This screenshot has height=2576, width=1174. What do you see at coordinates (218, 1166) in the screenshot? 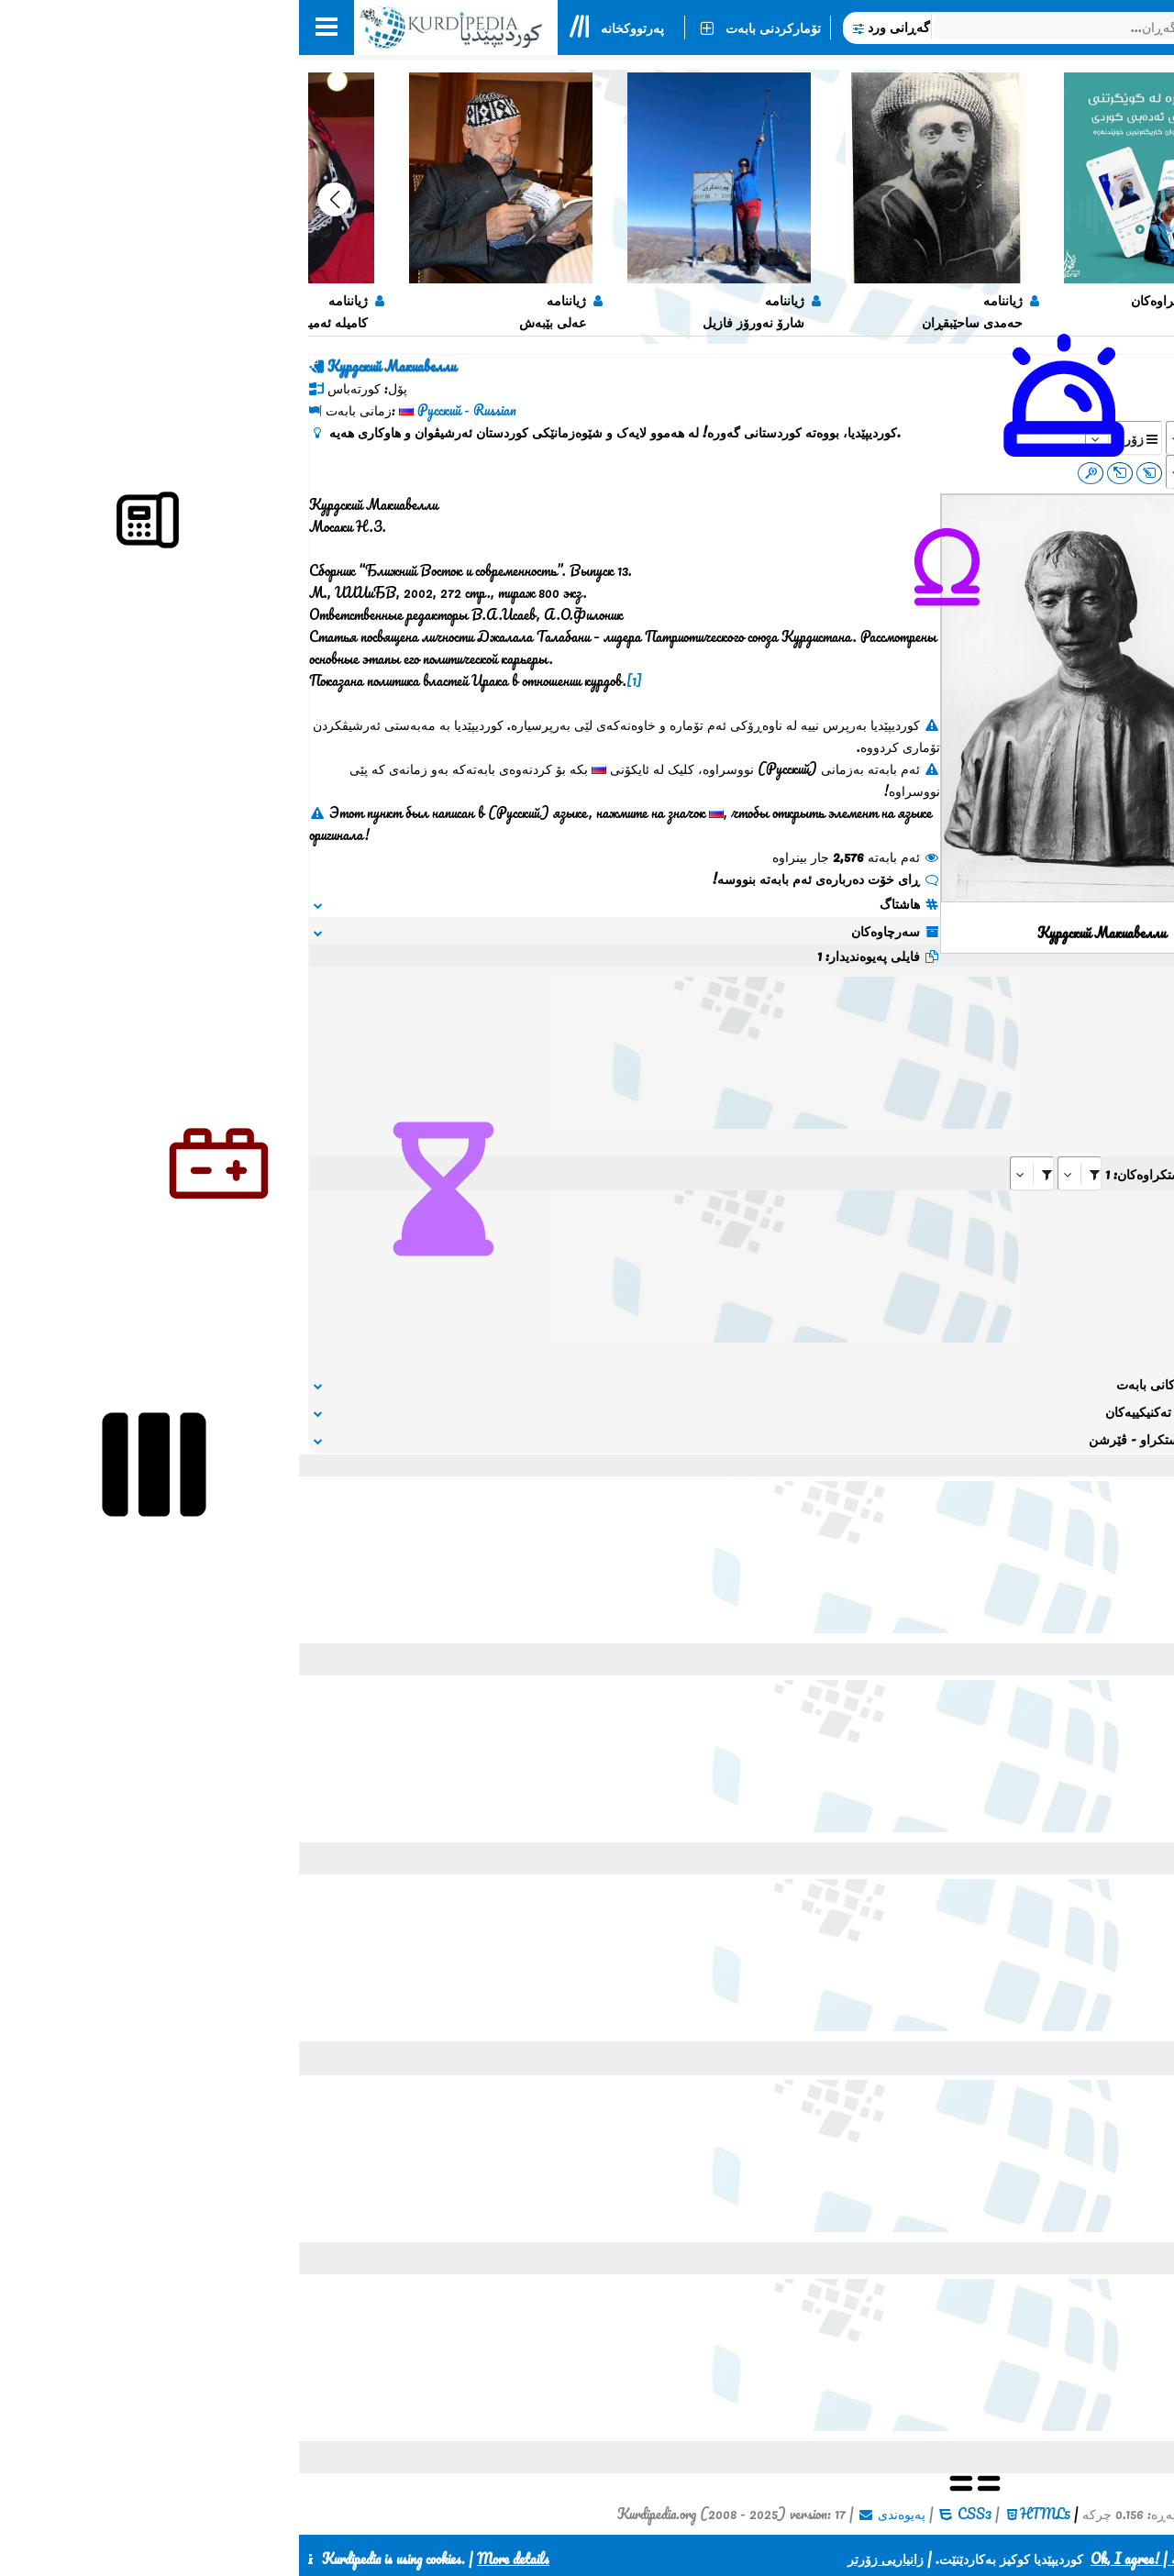
I see `check vehicle battery status` at bounding box center [218, 1166].